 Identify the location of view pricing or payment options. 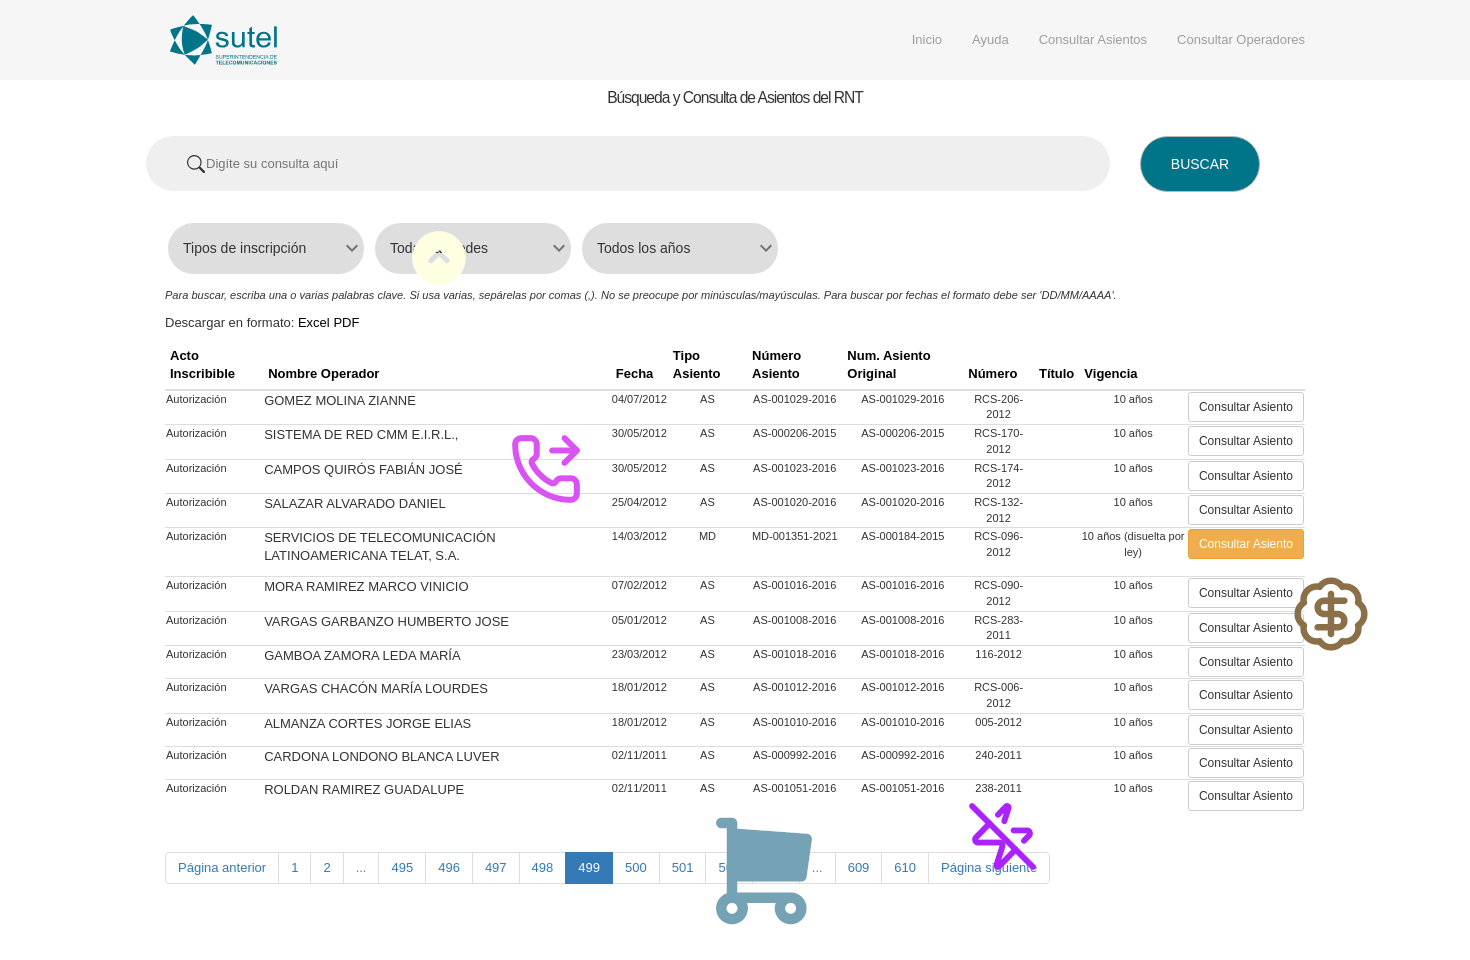
(1331, 614).